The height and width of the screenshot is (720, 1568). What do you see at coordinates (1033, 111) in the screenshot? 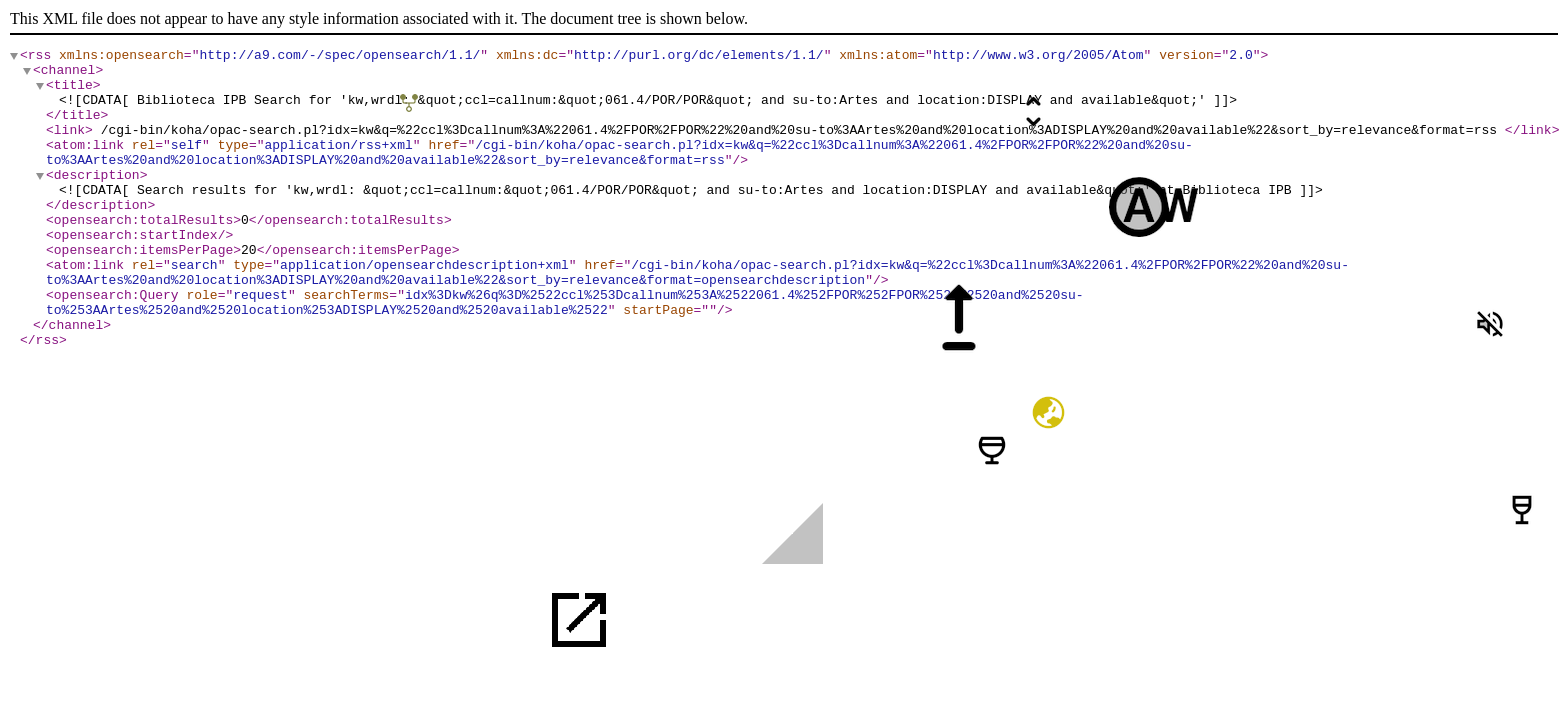
I see `expand to show more content` at bounding box center [1033, 111].